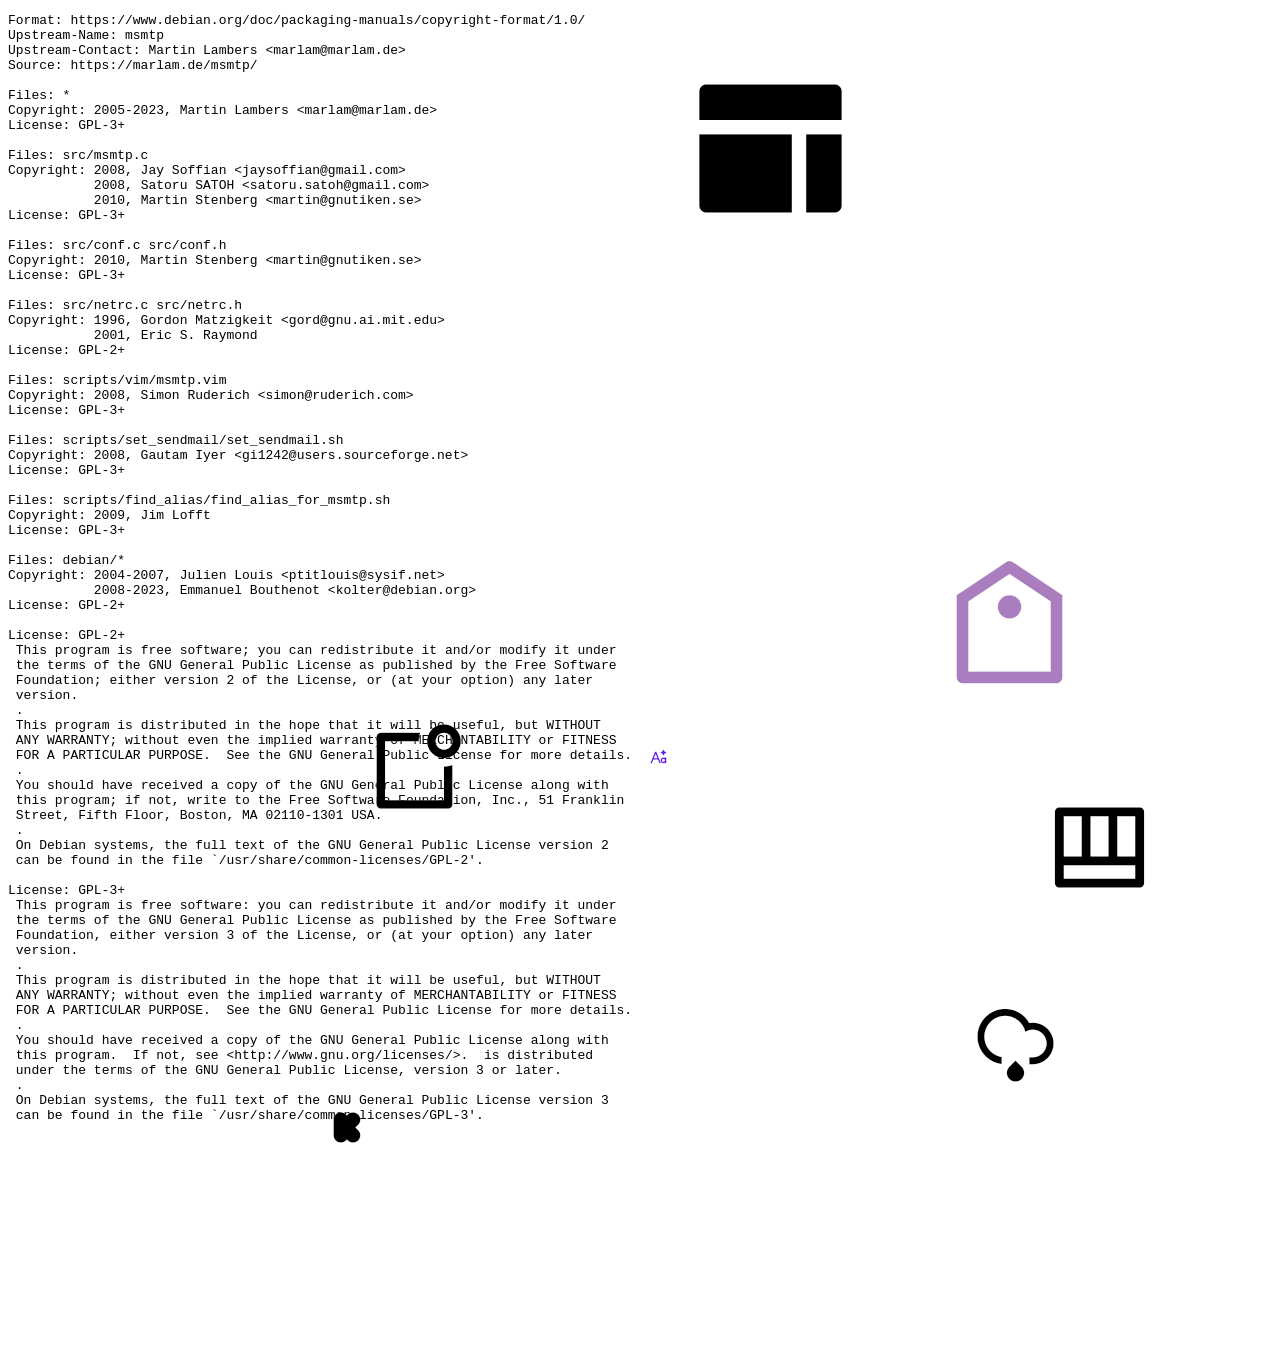  What do you see at coordinates (1015, 1043) in the screenshot?
I see `indicates rainy weather conditions` at bounding box center [1015, 1043].